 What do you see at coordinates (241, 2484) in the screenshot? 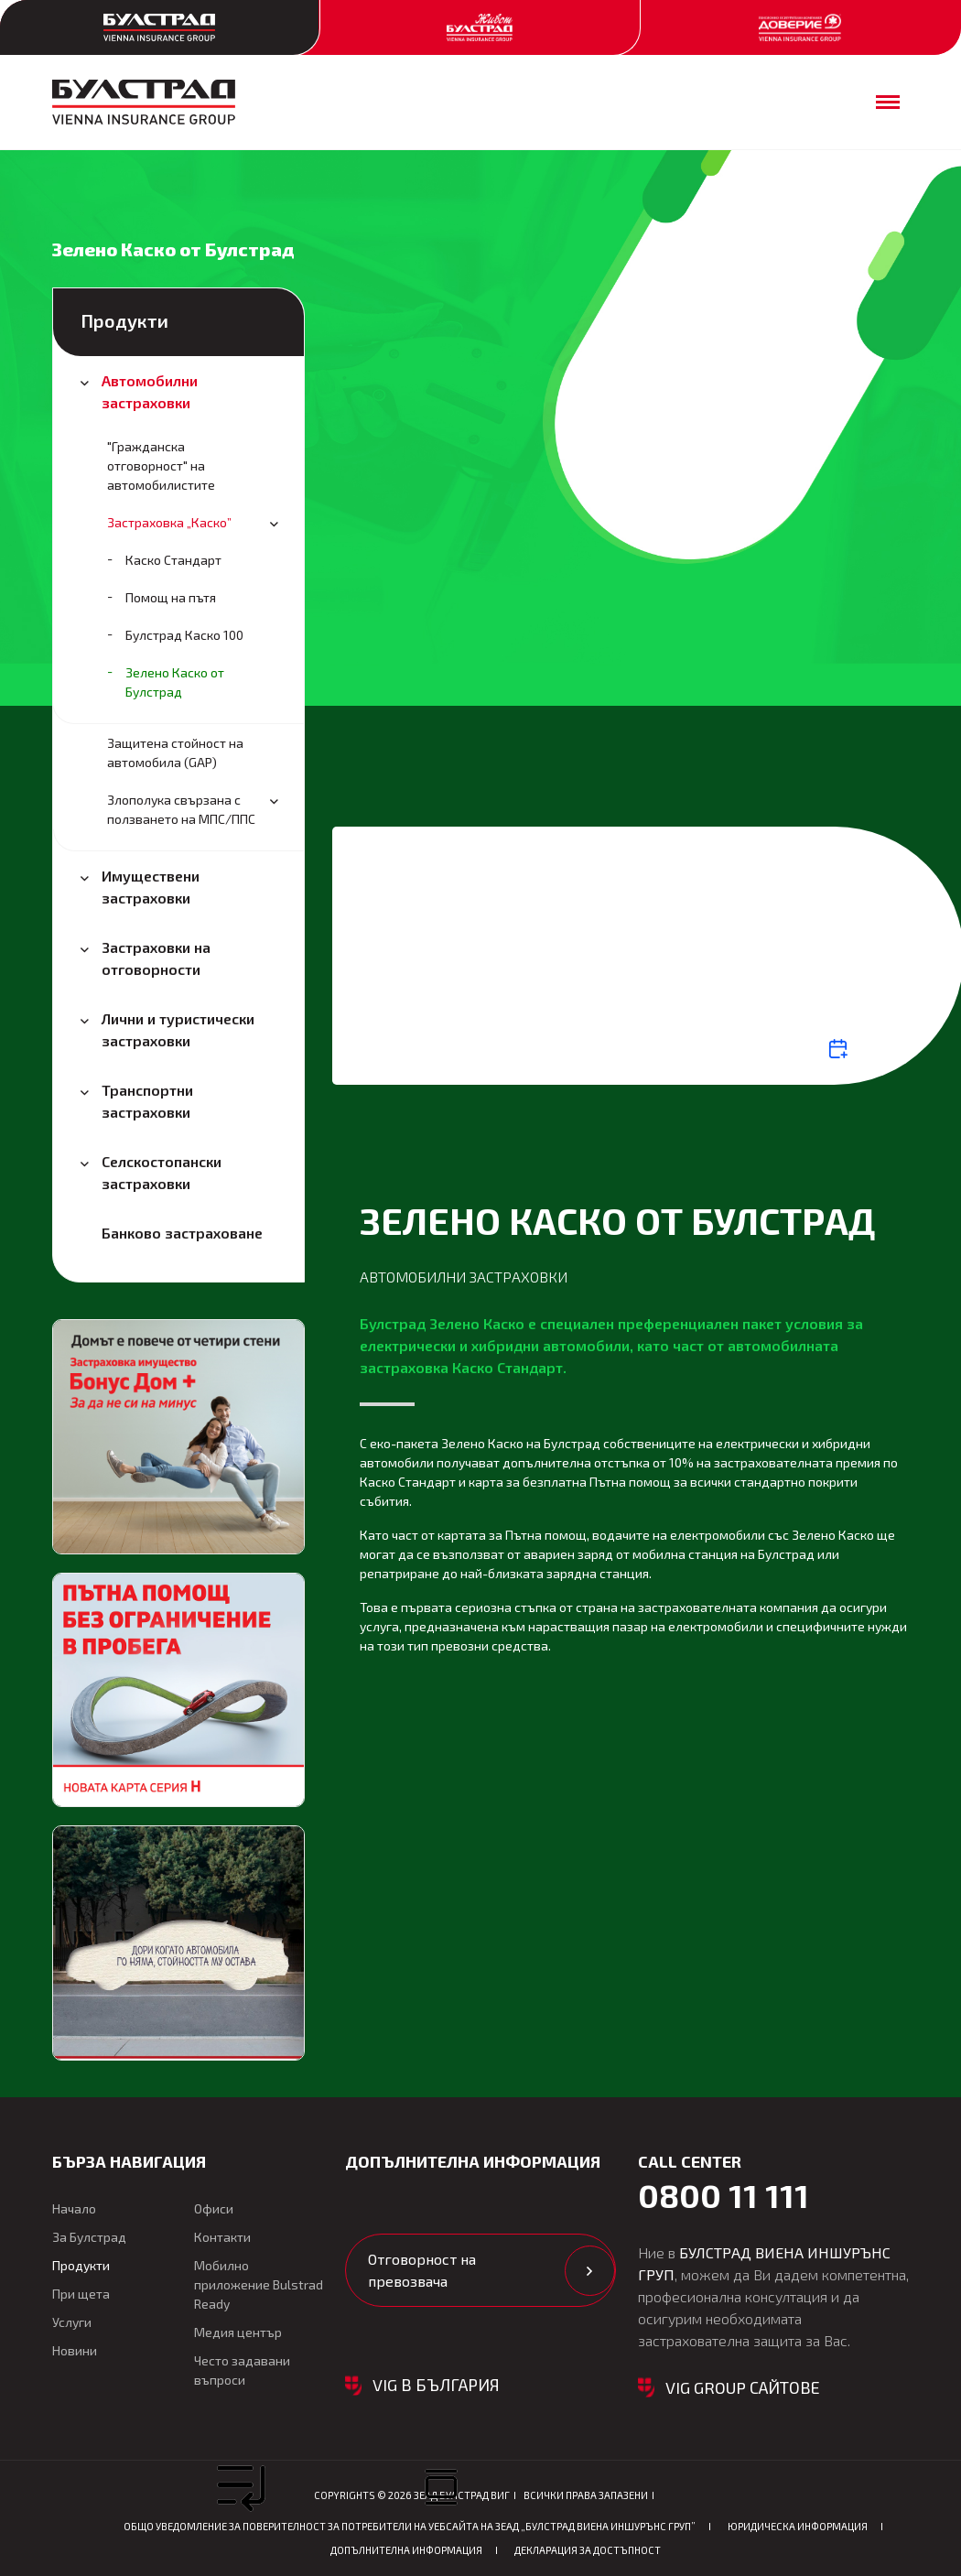
I see `move item to end of list` at bounding box center [241, 2484].